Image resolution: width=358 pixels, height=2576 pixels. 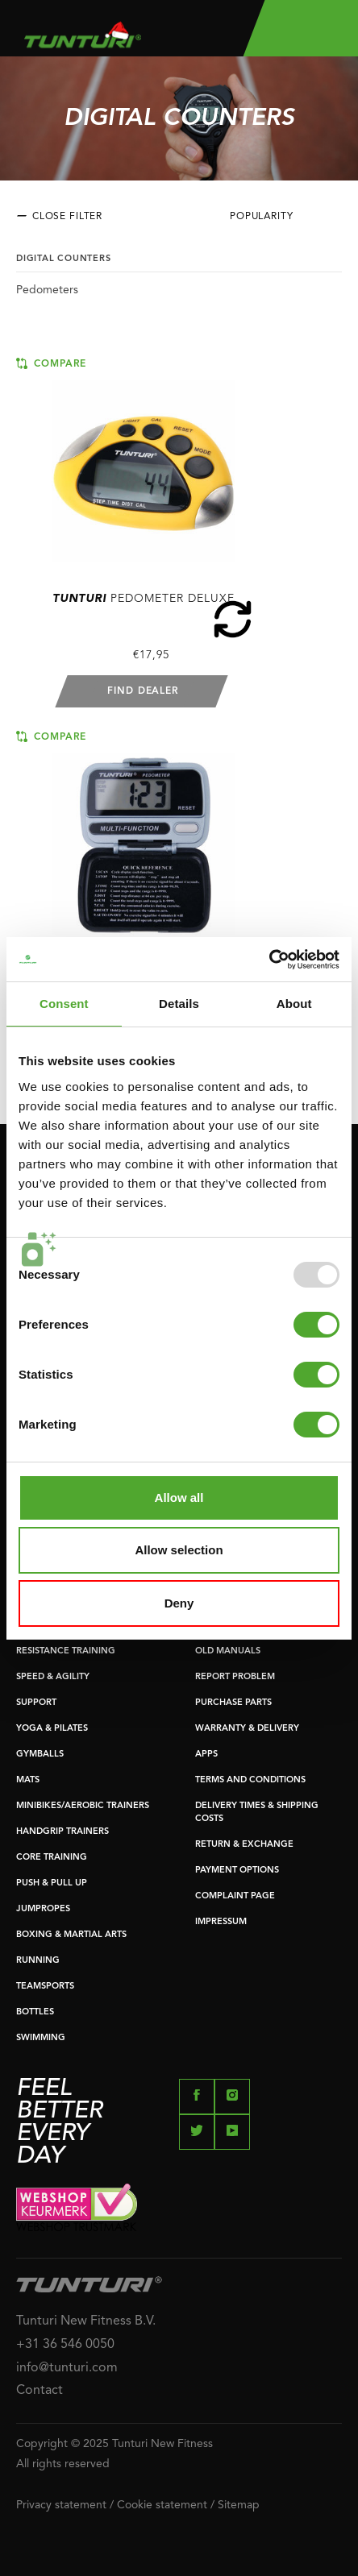 I want to click on apply effects or filters to content, so click(x=36, y=1249).